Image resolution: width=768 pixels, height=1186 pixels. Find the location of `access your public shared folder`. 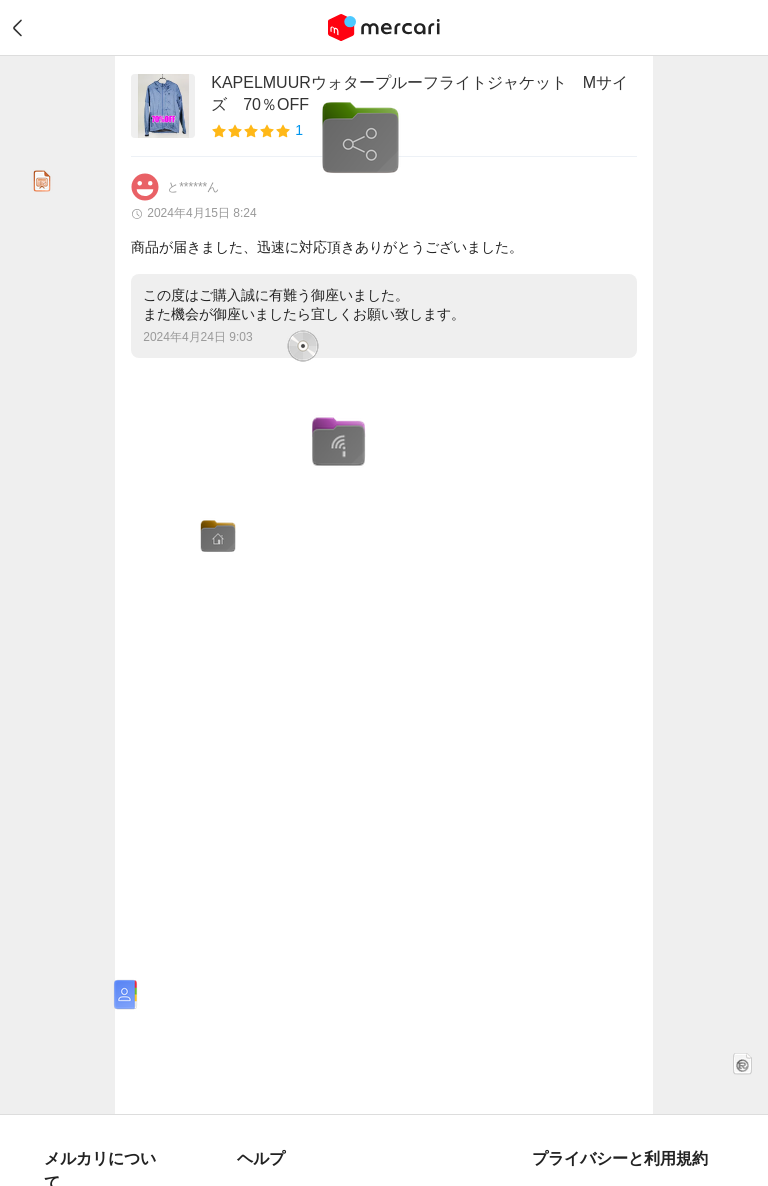

access your public shared folder is located at coordinates (360, 137).